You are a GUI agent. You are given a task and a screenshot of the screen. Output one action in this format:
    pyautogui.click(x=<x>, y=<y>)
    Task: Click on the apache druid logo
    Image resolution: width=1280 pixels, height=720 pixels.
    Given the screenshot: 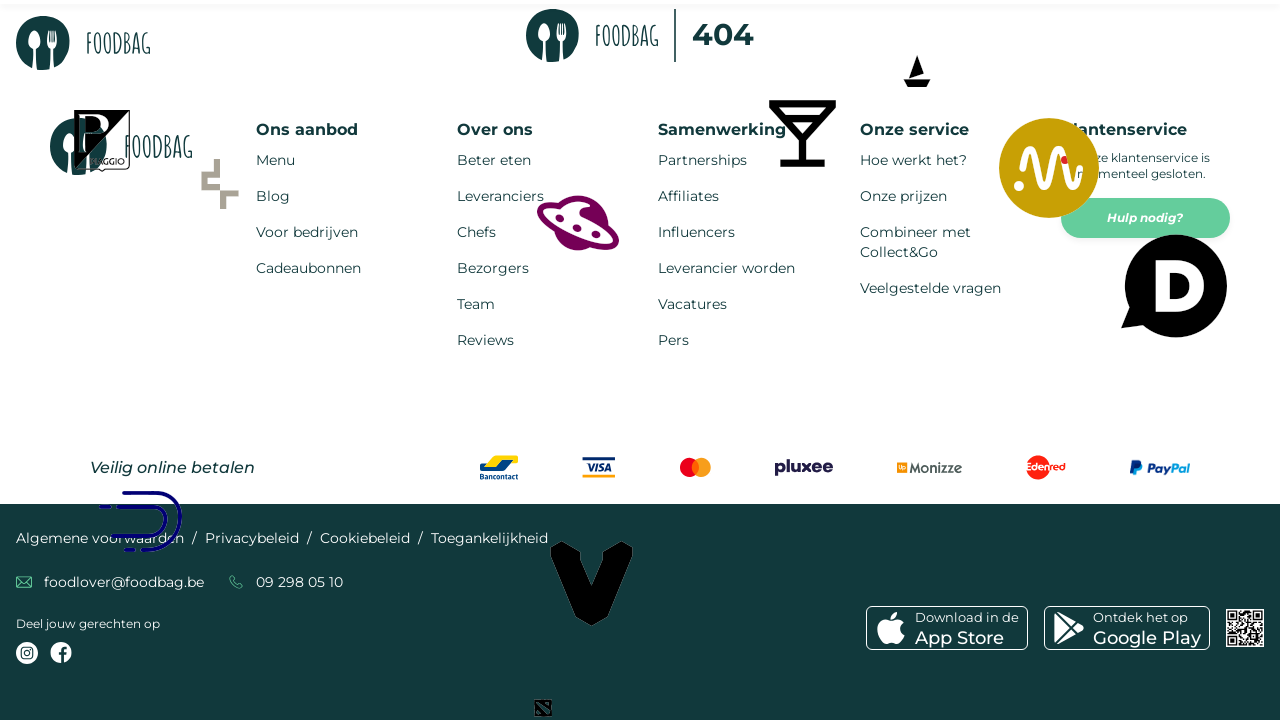 What is the action you would take?
    pyautogui.click(x=140, y=521)
    